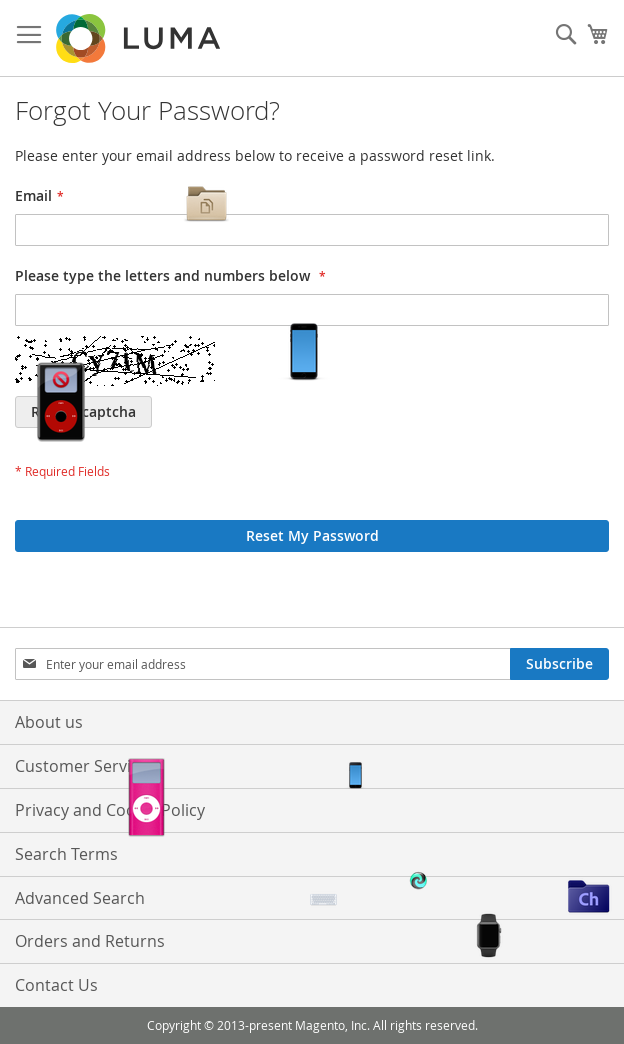 The height and width of the screenshot is (1044, 624). Describe the element at coordinates (304, 352) in the screenshot. I see `connect or sync an iPhone device` at that location.